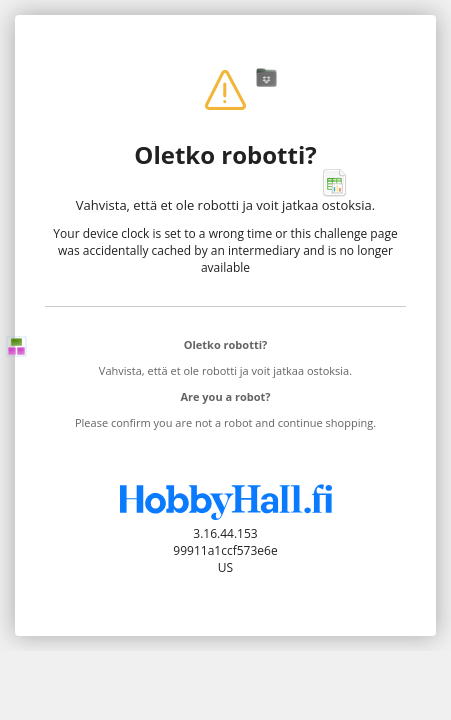 The height and width of the screenshot is (720, 451). Describe the element at coordinates (16, 346) in the screenshot. I see `select all items in the current view` at that location.